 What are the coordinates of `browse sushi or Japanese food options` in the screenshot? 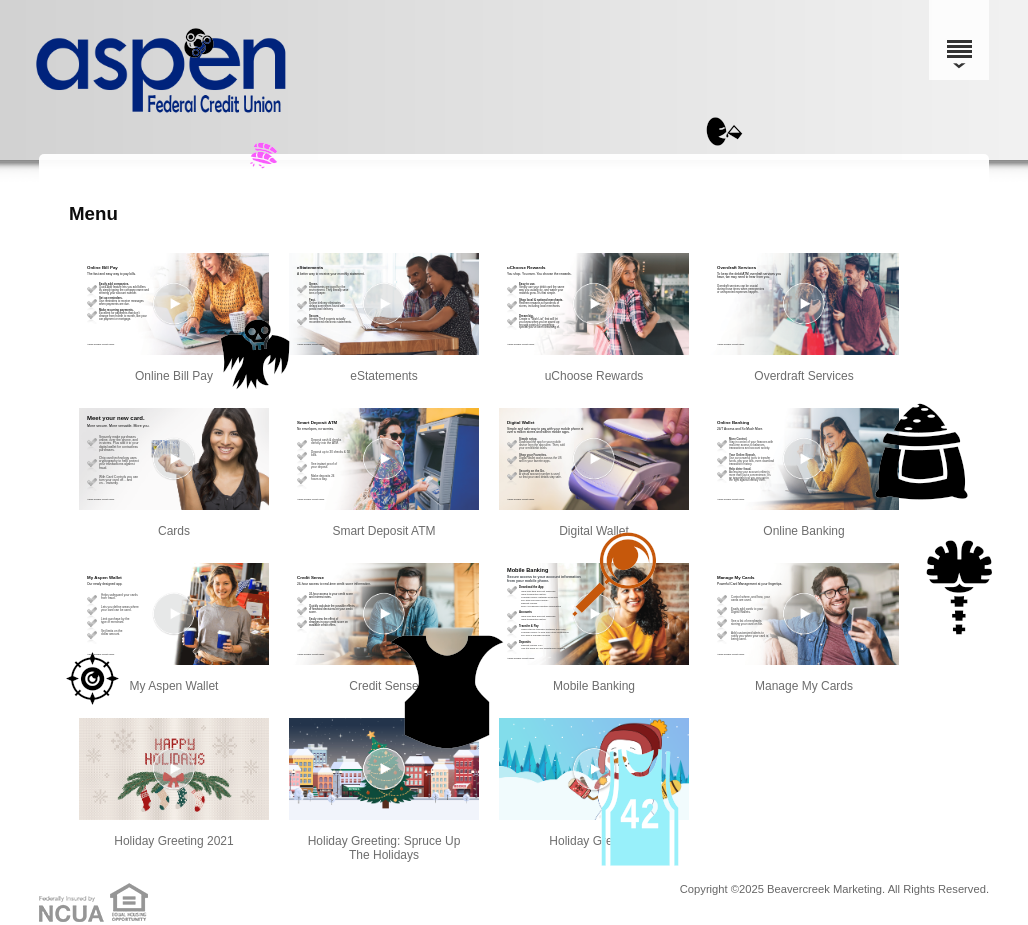 It's located at (263, 155).